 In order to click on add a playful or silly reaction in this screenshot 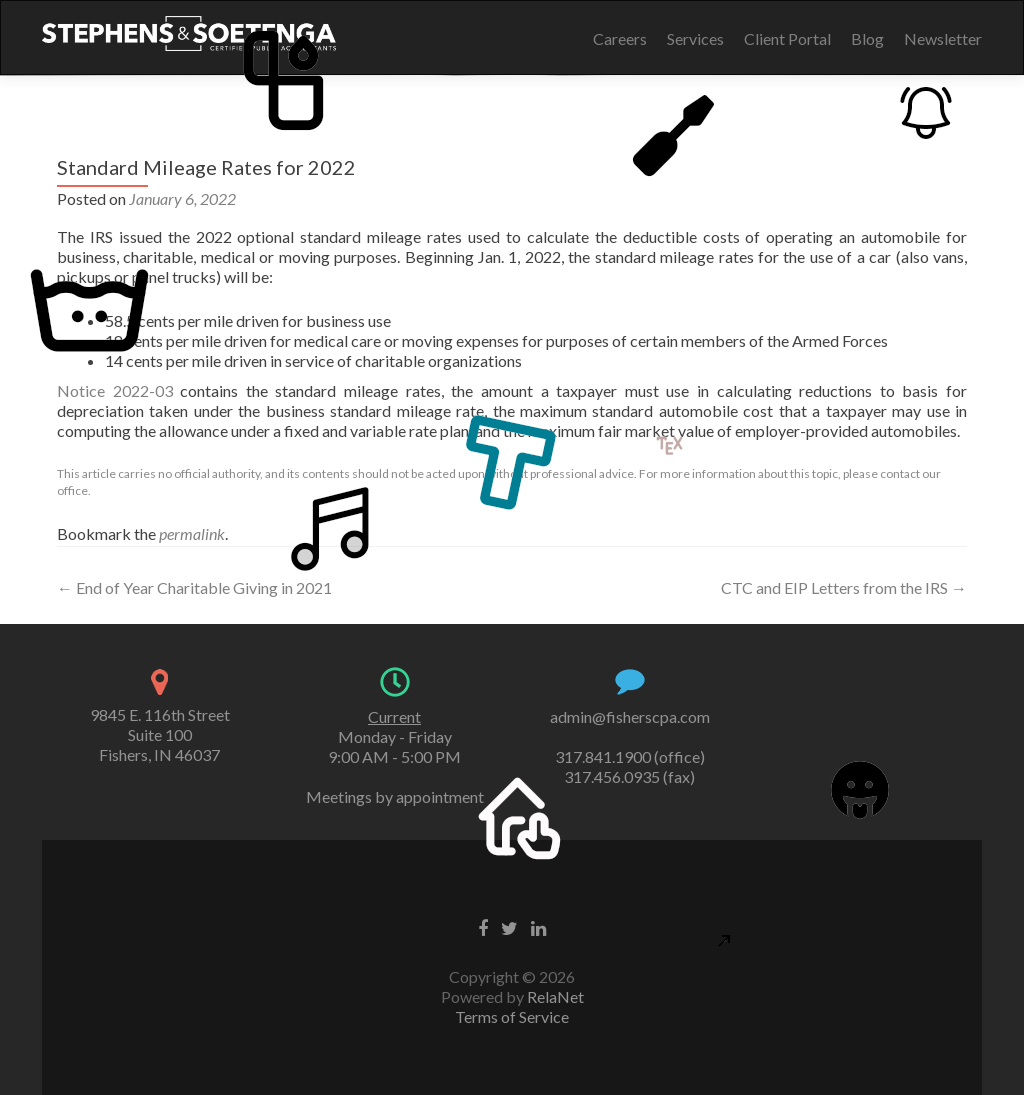, I will do `click(860, 790)`.